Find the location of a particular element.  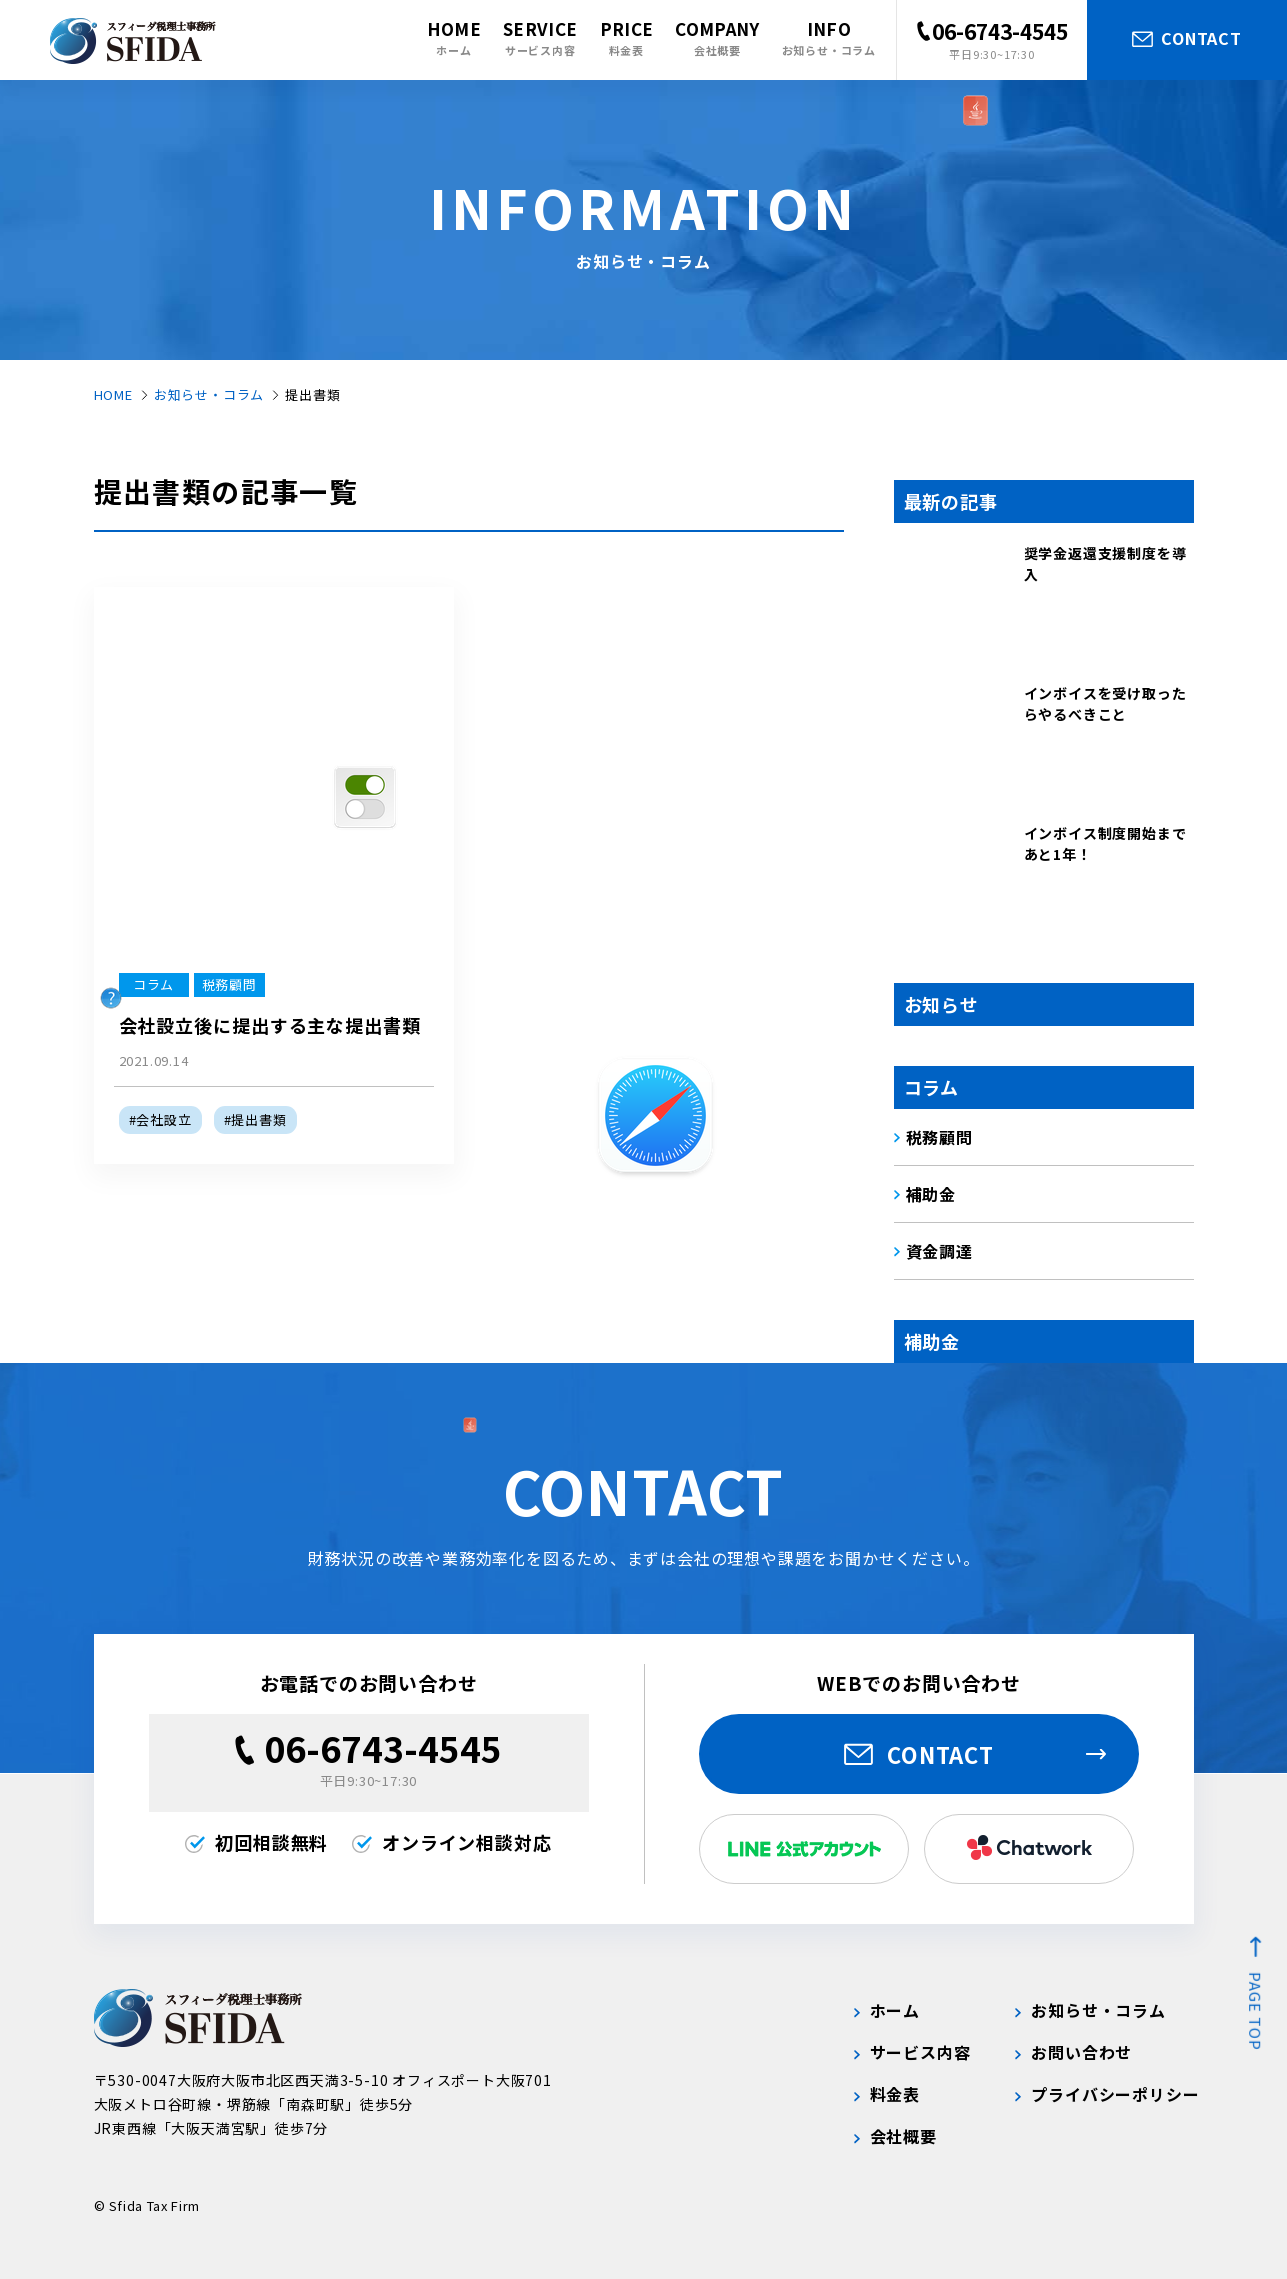

open the help center is located at coordinates (111, 998).